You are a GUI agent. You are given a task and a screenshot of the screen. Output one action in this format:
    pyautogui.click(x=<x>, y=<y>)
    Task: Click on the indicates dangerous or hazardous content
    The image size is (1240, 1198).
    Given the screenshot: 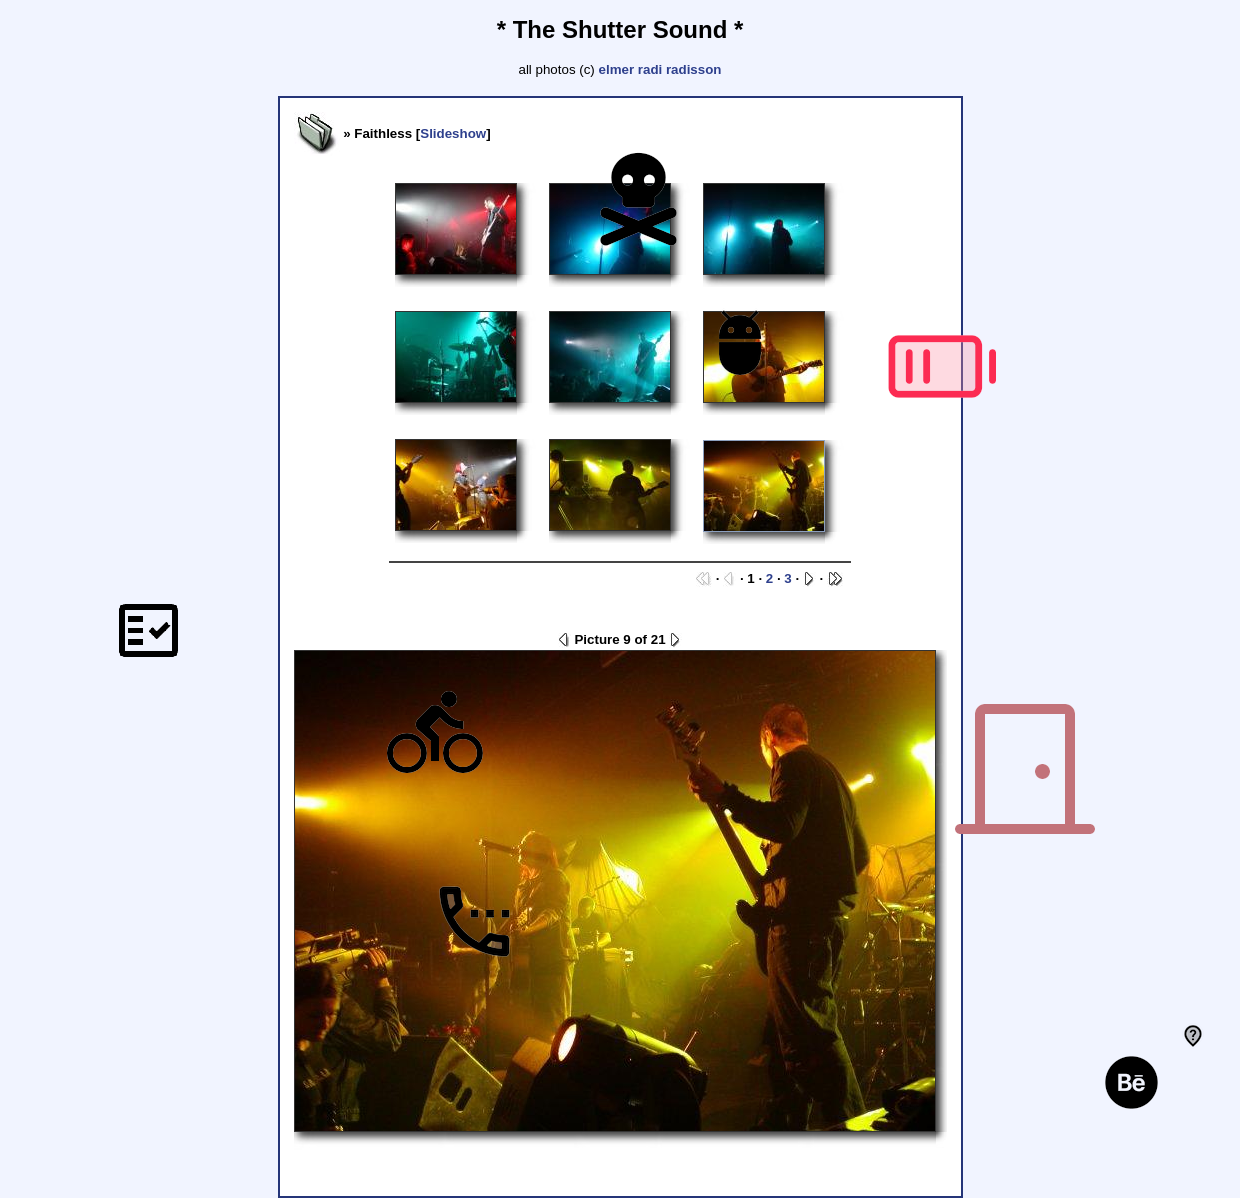 What is the action you would take?
    pyautogui.click(x=638, y=196)
    